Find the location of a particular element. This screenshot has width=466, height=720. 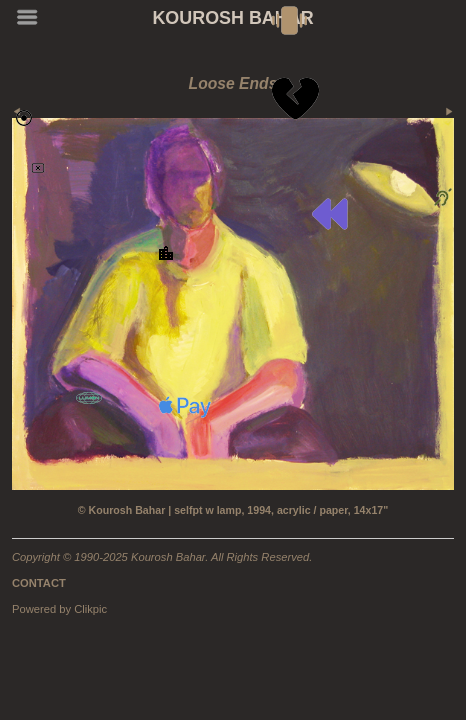

lumon industries brand logo is located at coordinates (89, 398).